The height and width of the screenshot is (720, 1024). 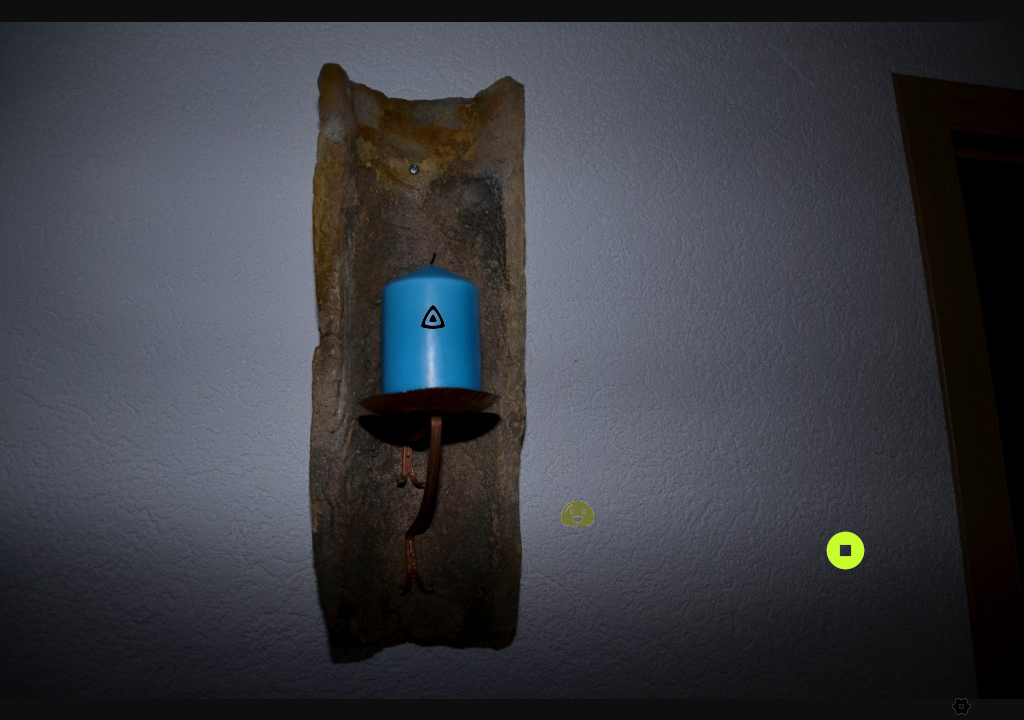 I want to click on open settings menu, so click(x=961, y=706).